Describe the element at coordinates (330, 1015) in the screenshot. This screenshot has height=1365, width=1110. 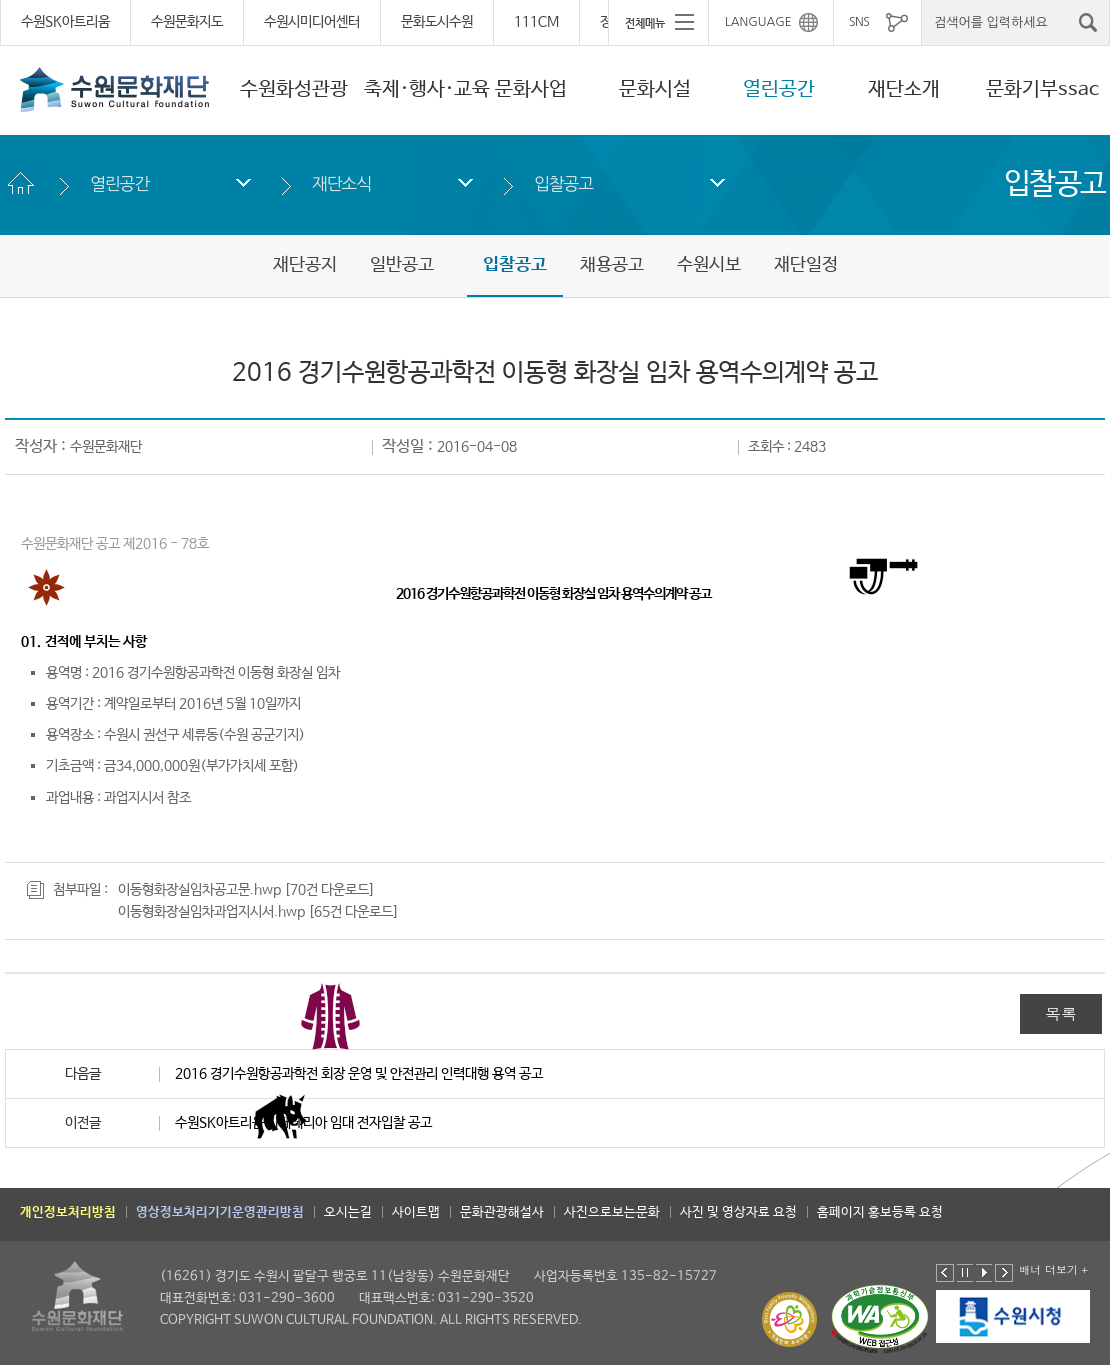
I see `select pirate costume or outfit` at that location.